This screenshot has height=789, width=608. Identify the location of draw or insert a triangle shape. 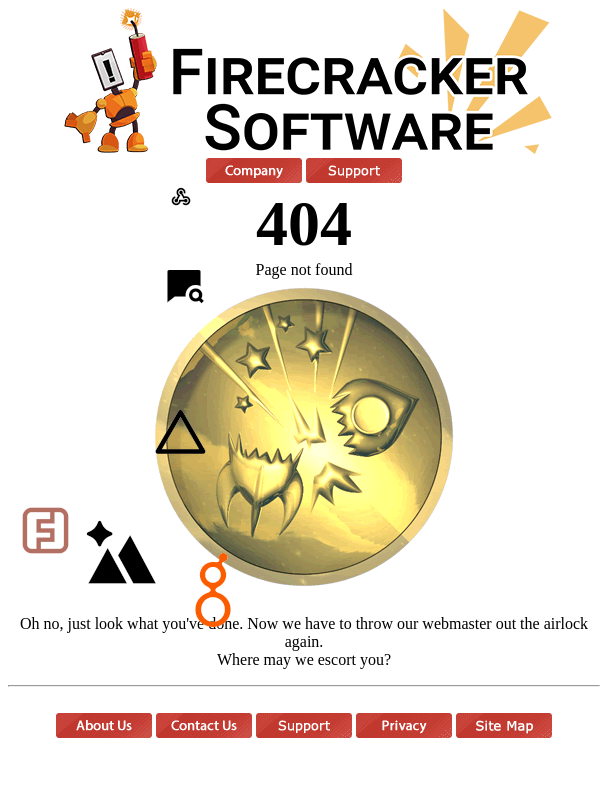
(180, 432).